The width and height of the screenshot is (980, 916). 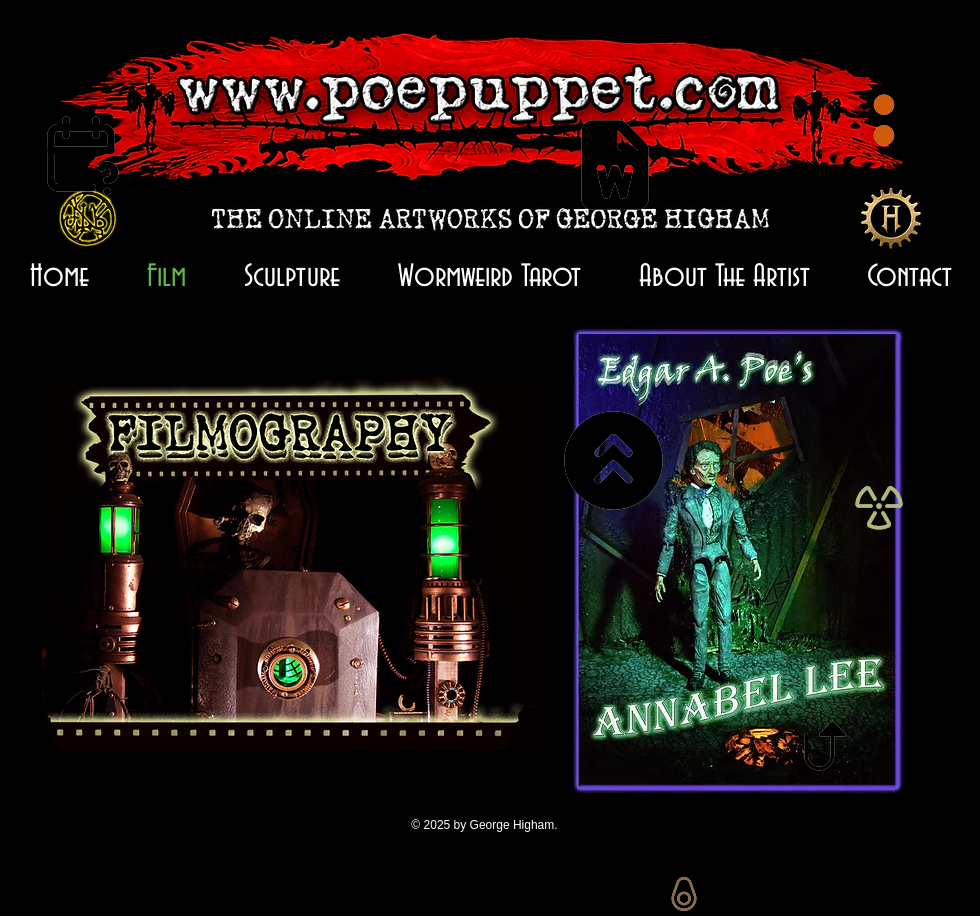 What do you see at coordinates (615, 165) in the screenshot?
I see `open a Microsoft Word document` at bounding box center [615, 165].